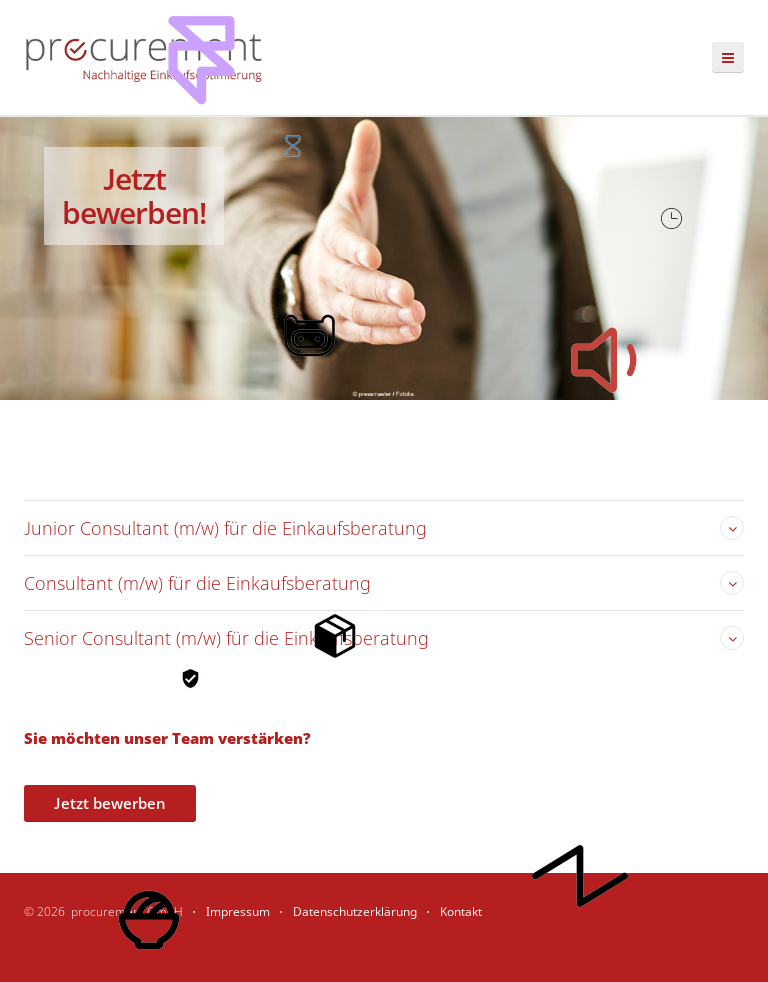  What do you see at coordinates (604, 360) in the screenshot?
I see `adjust audio to low volume level` at bounding box center [604, 360].